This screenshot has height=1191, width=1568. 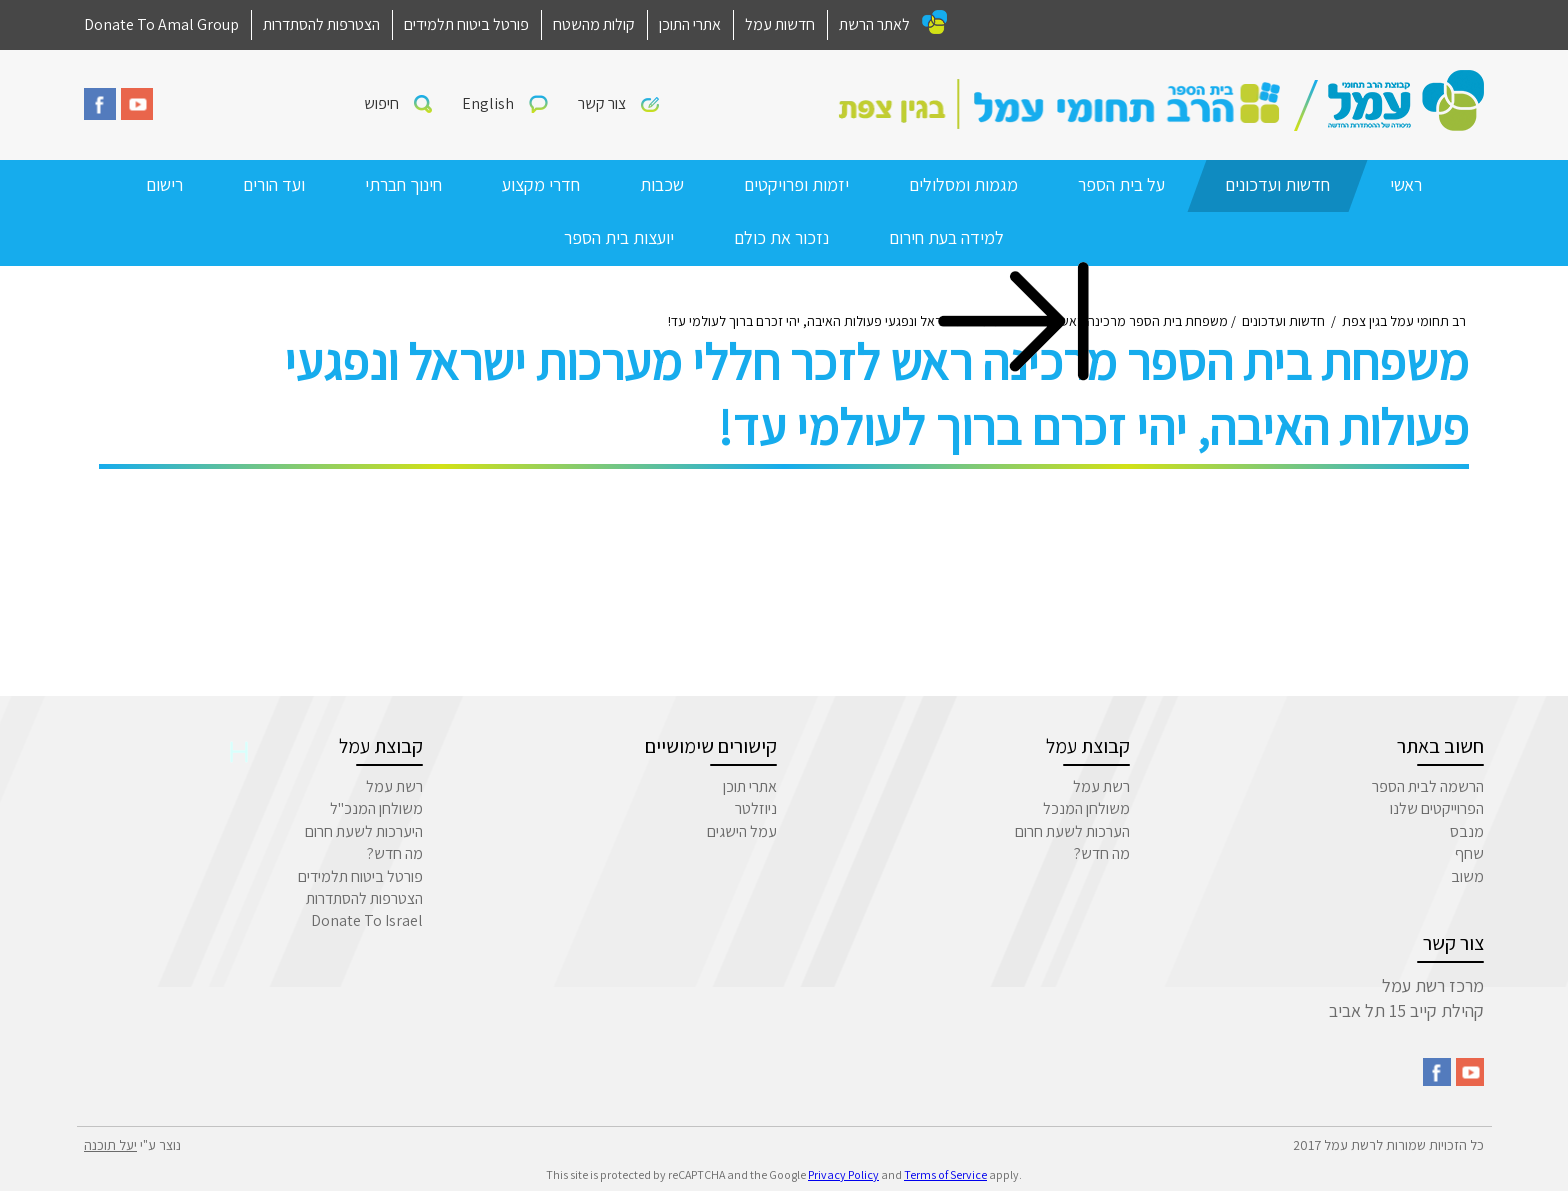 I want to click on insert a heading in a text editor, so click(x=239, y=752).